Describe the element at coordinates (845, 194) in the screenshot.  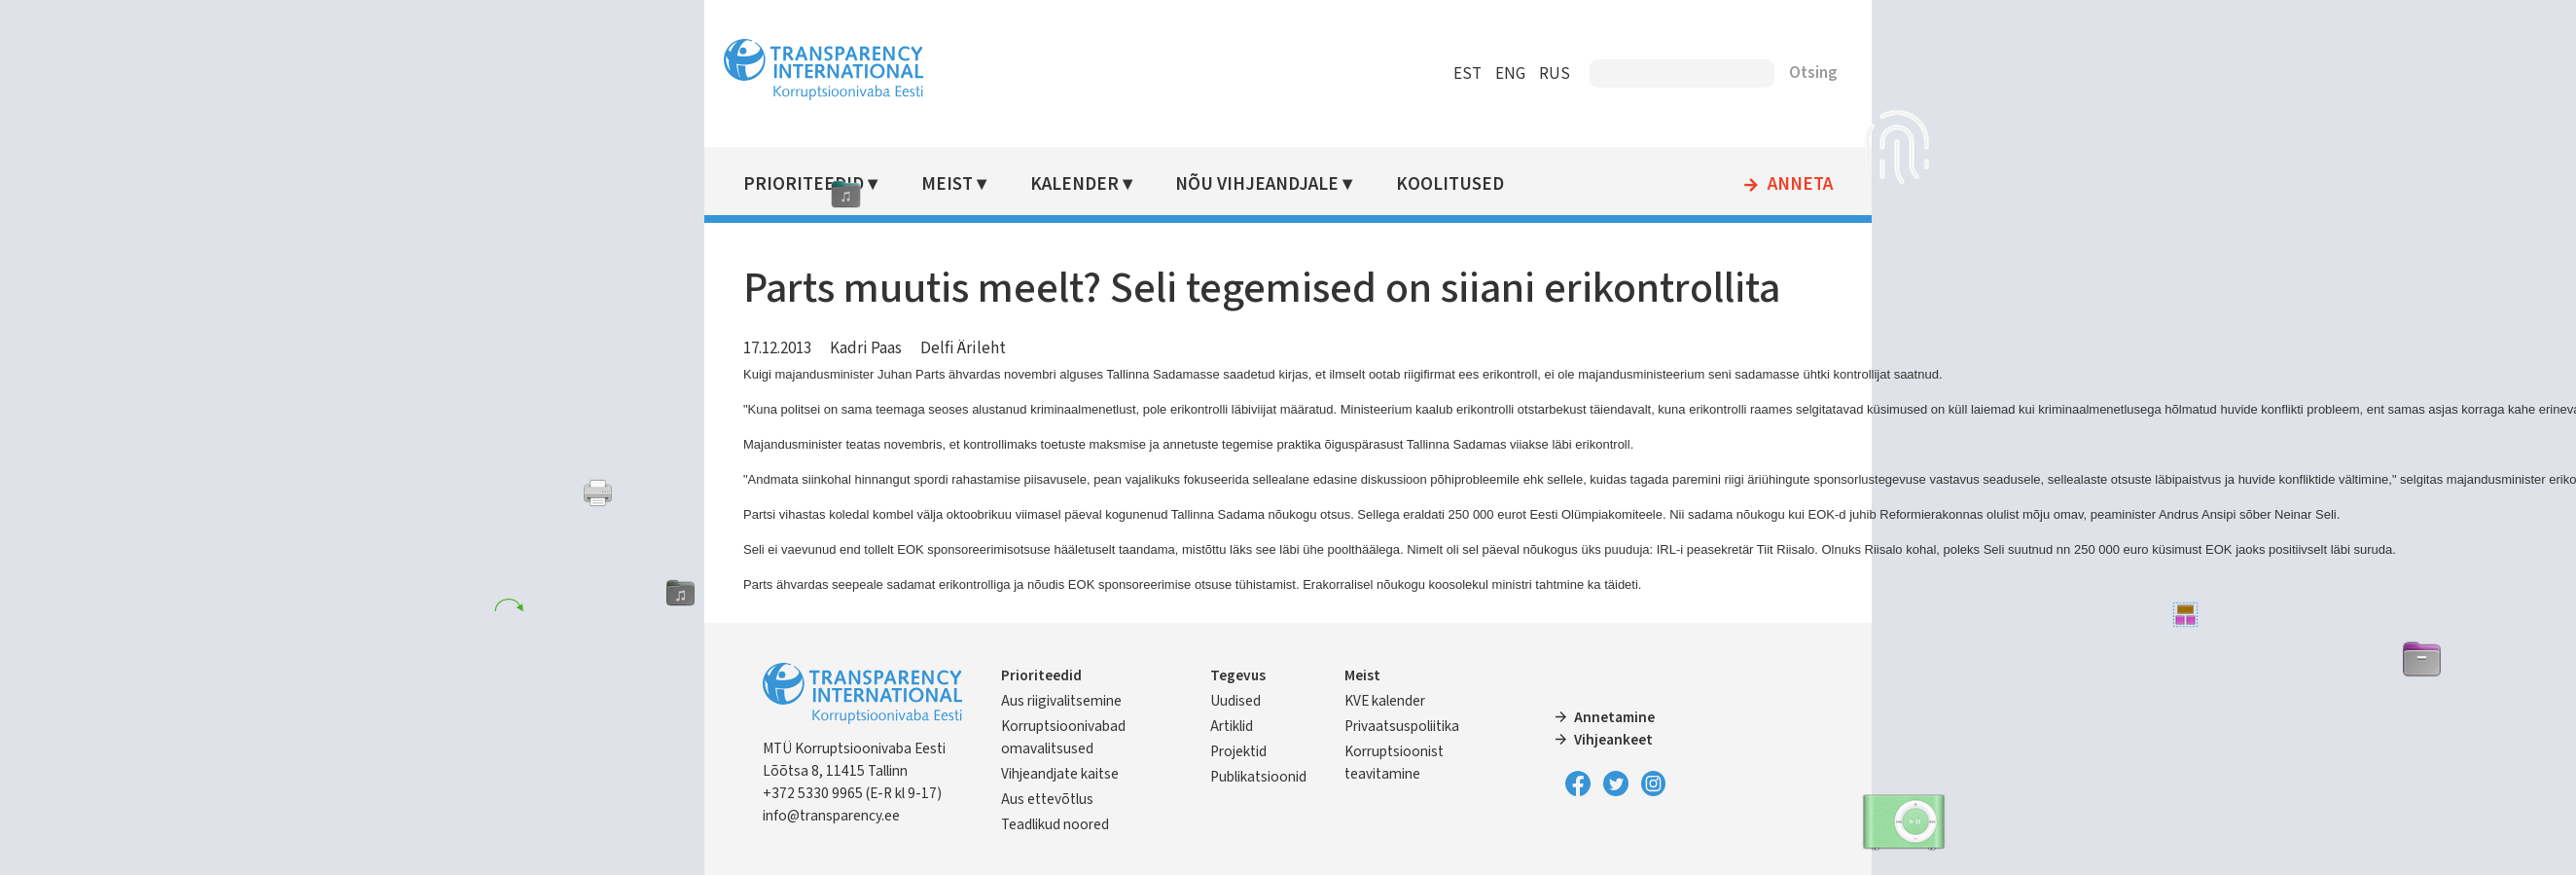
I see `open your music folder` at that location.